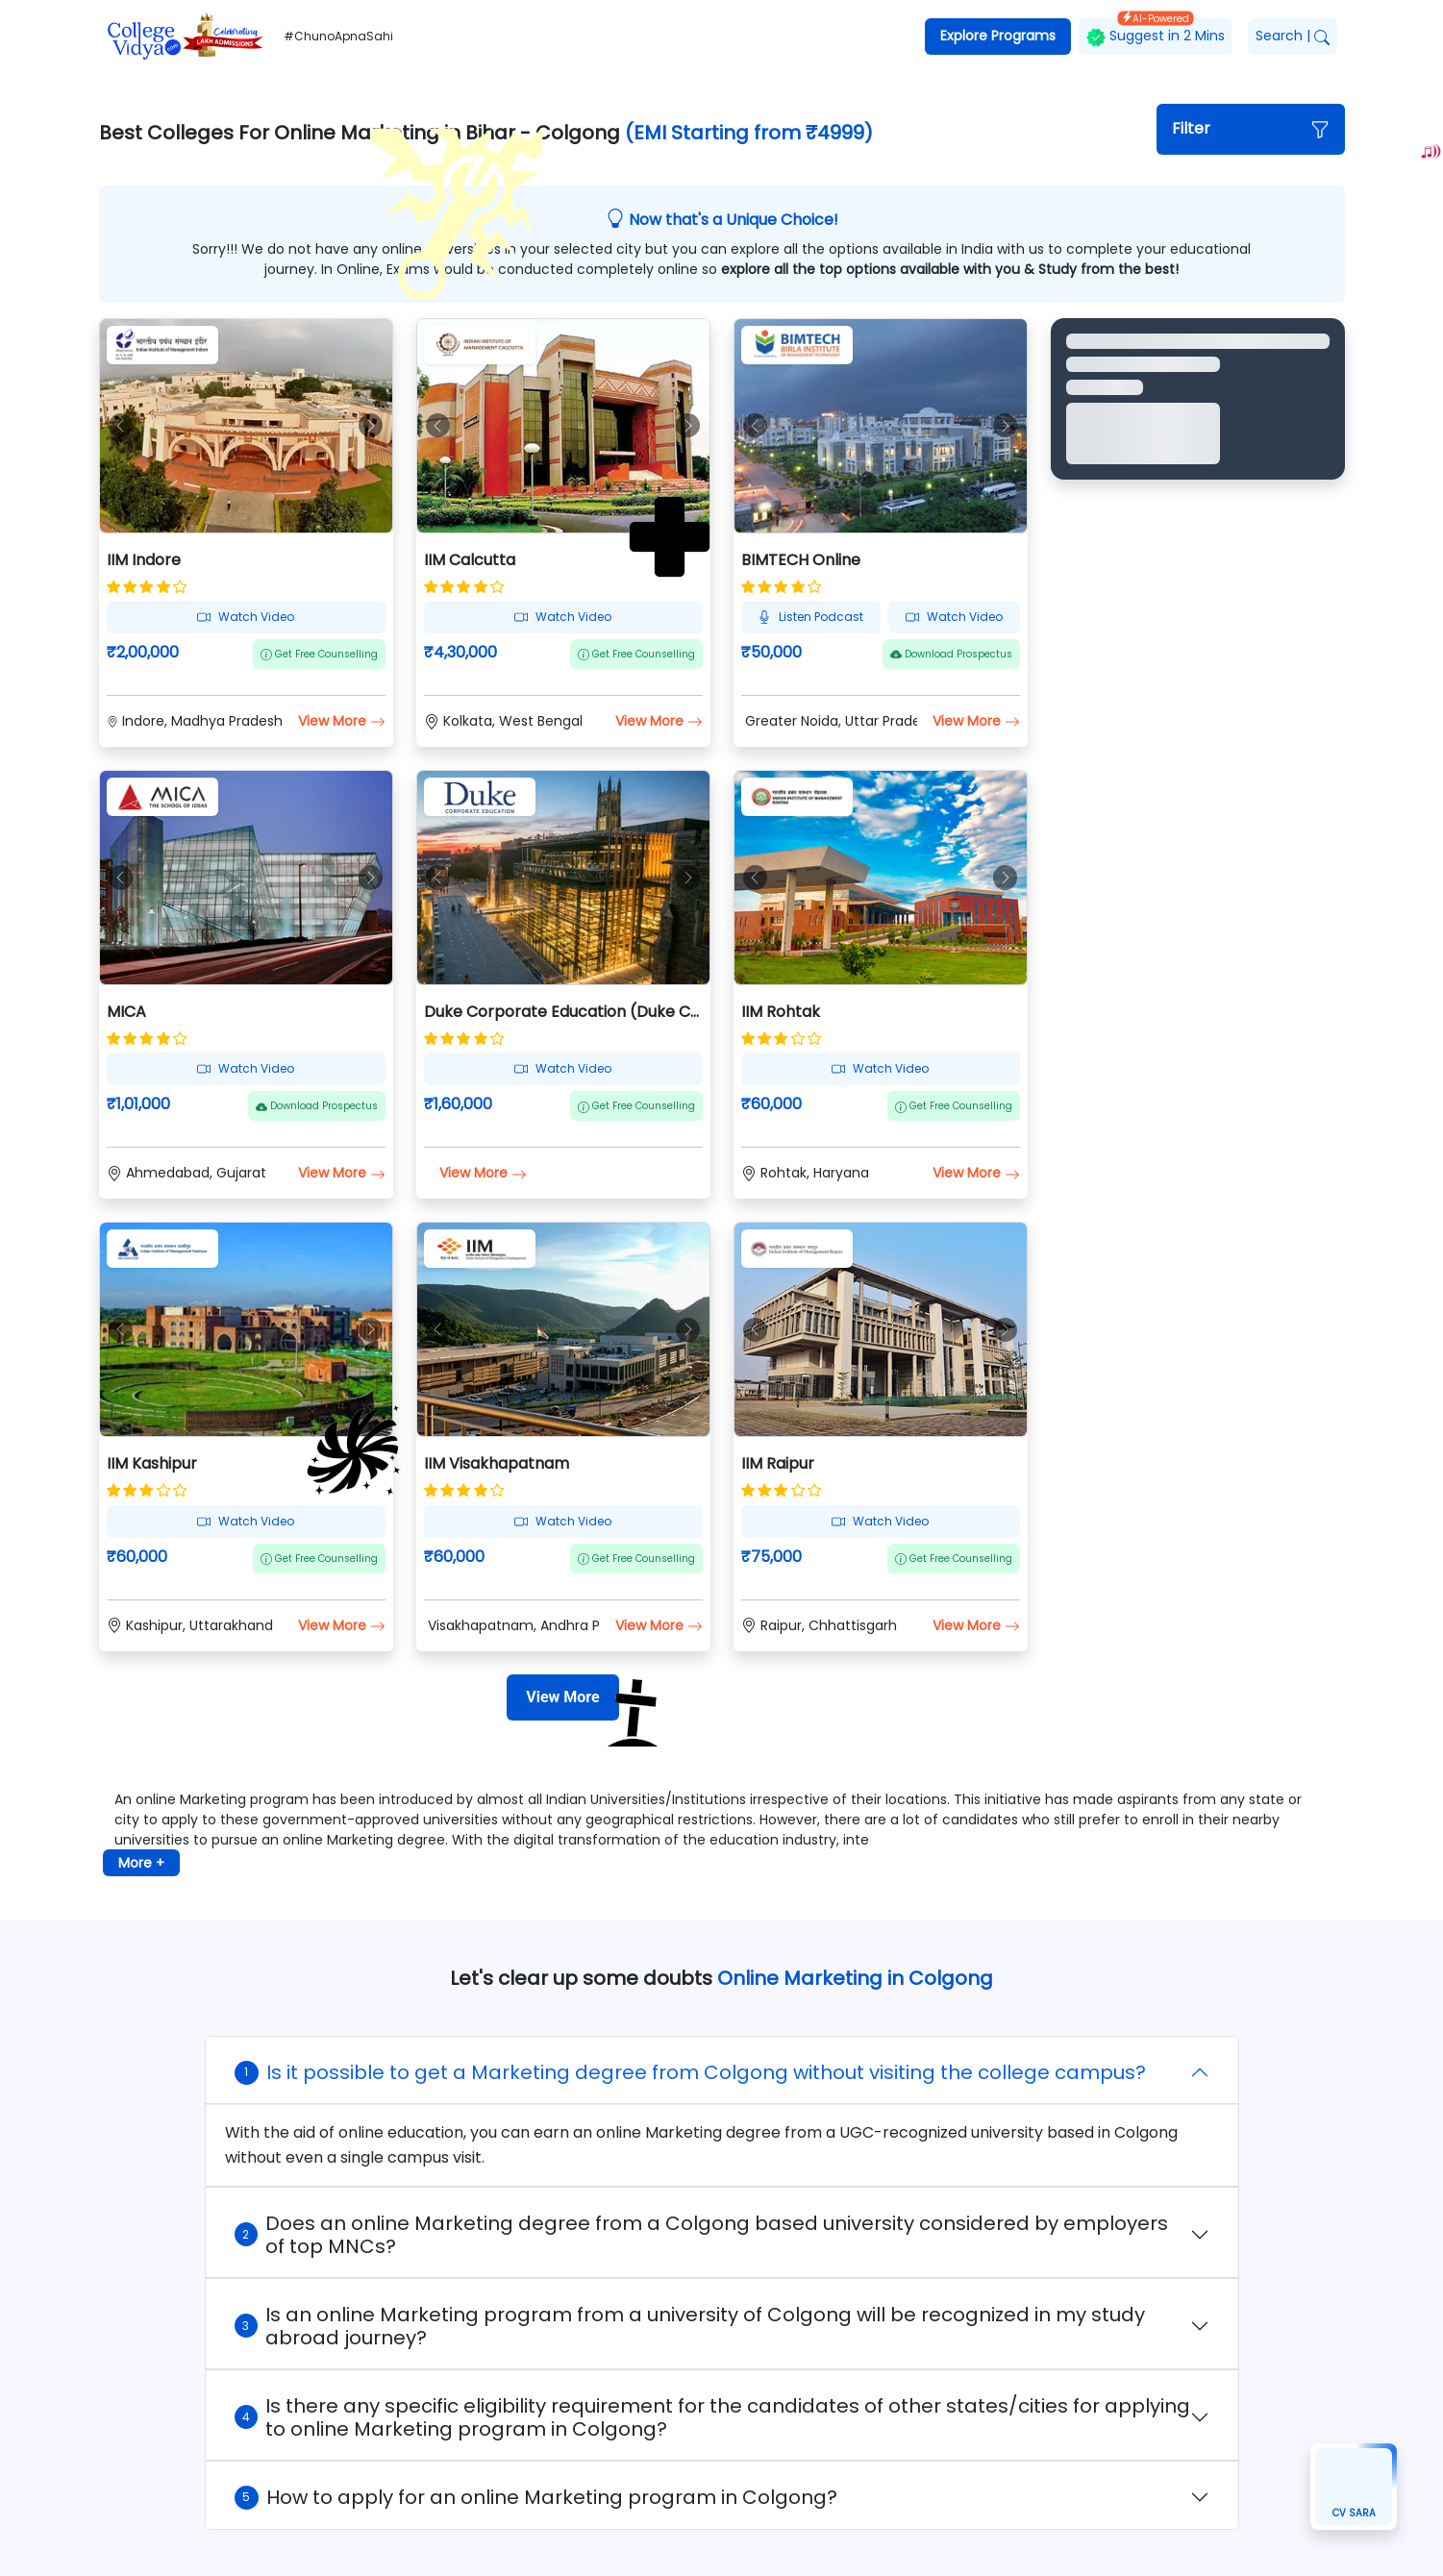 The image size is (1443, 2576). Describe the element at coordinates (1431, 151) in the screenshot. I see `audio or sound is currently enabled` at that location.